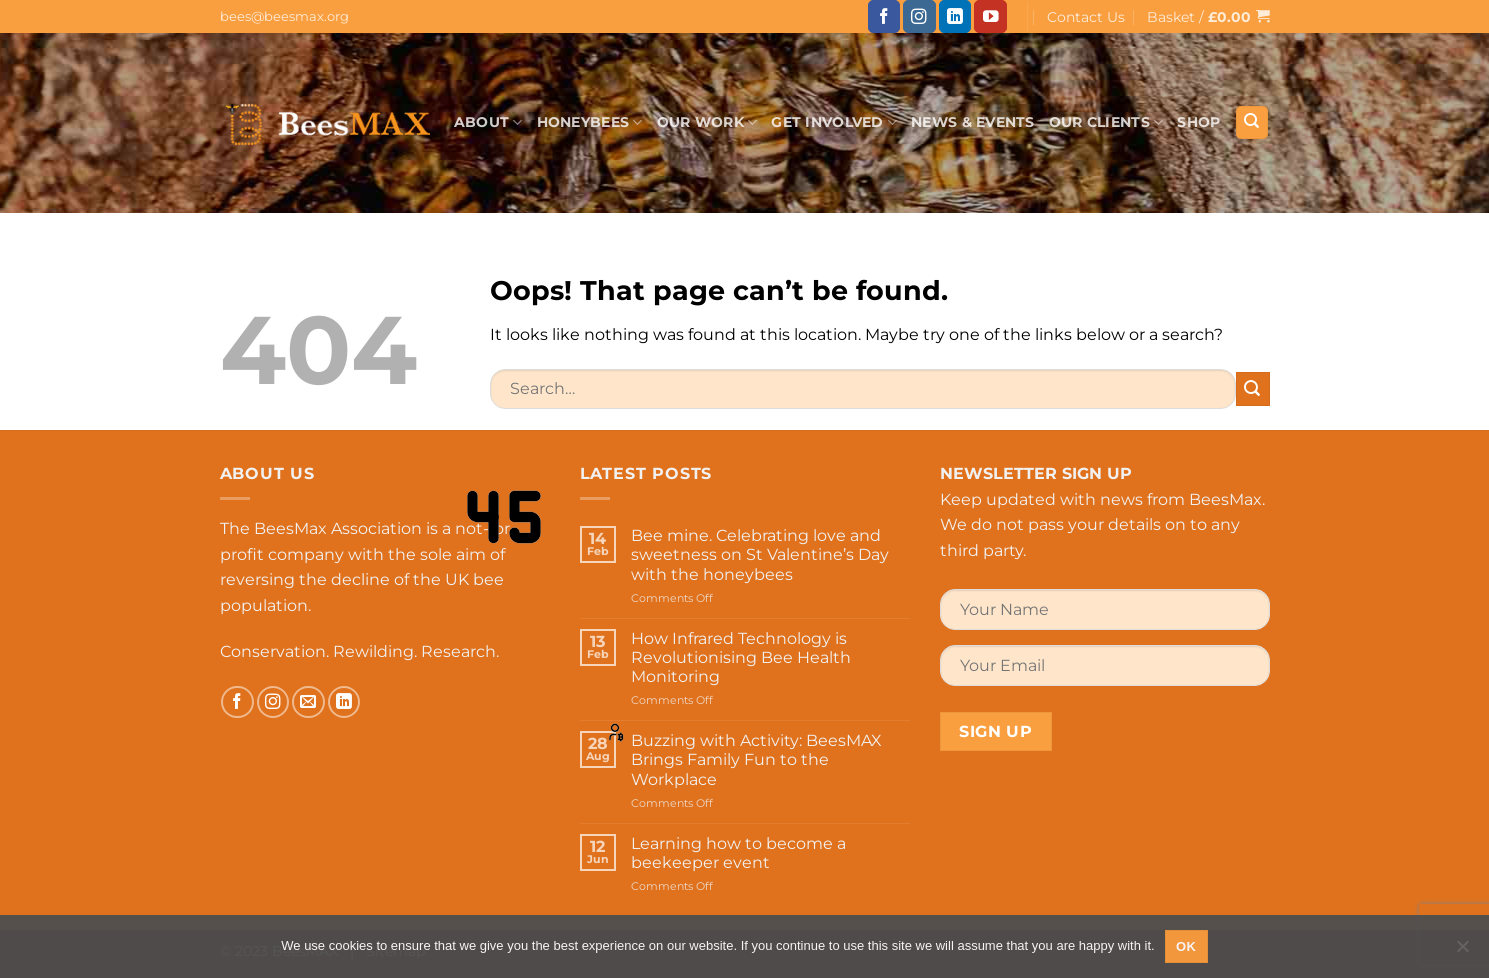 Image resolution: width=1489 pixels, height=978 pixels. Describe the element at coordinates (615, 732) in the screenshot. I see `view user's bitcoin wallet or balance` at that location.